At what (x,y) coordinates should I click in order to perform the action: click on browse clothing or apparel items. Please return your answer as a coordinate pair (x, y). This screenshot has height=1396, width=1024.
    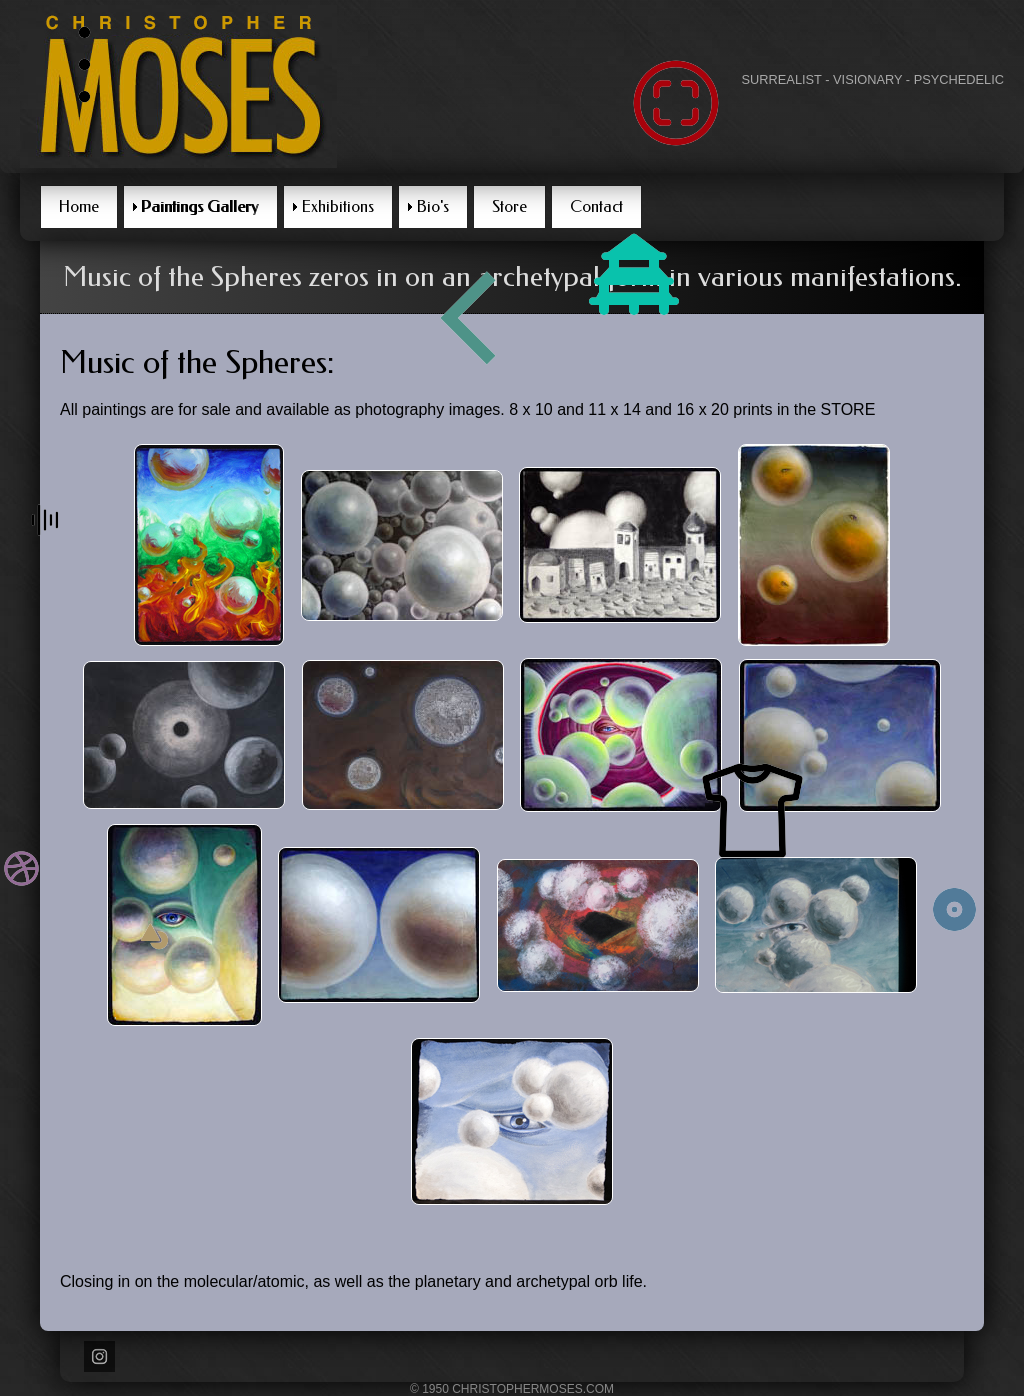
    Looking at the image, I should click on (752, 810).